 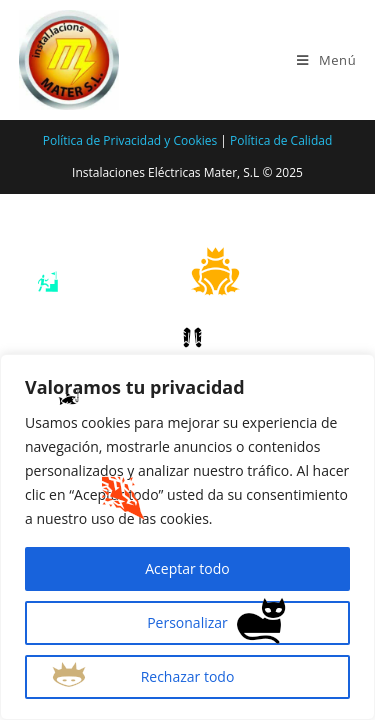 I want to click on select the frog prince character, so click(x=215, y=271).